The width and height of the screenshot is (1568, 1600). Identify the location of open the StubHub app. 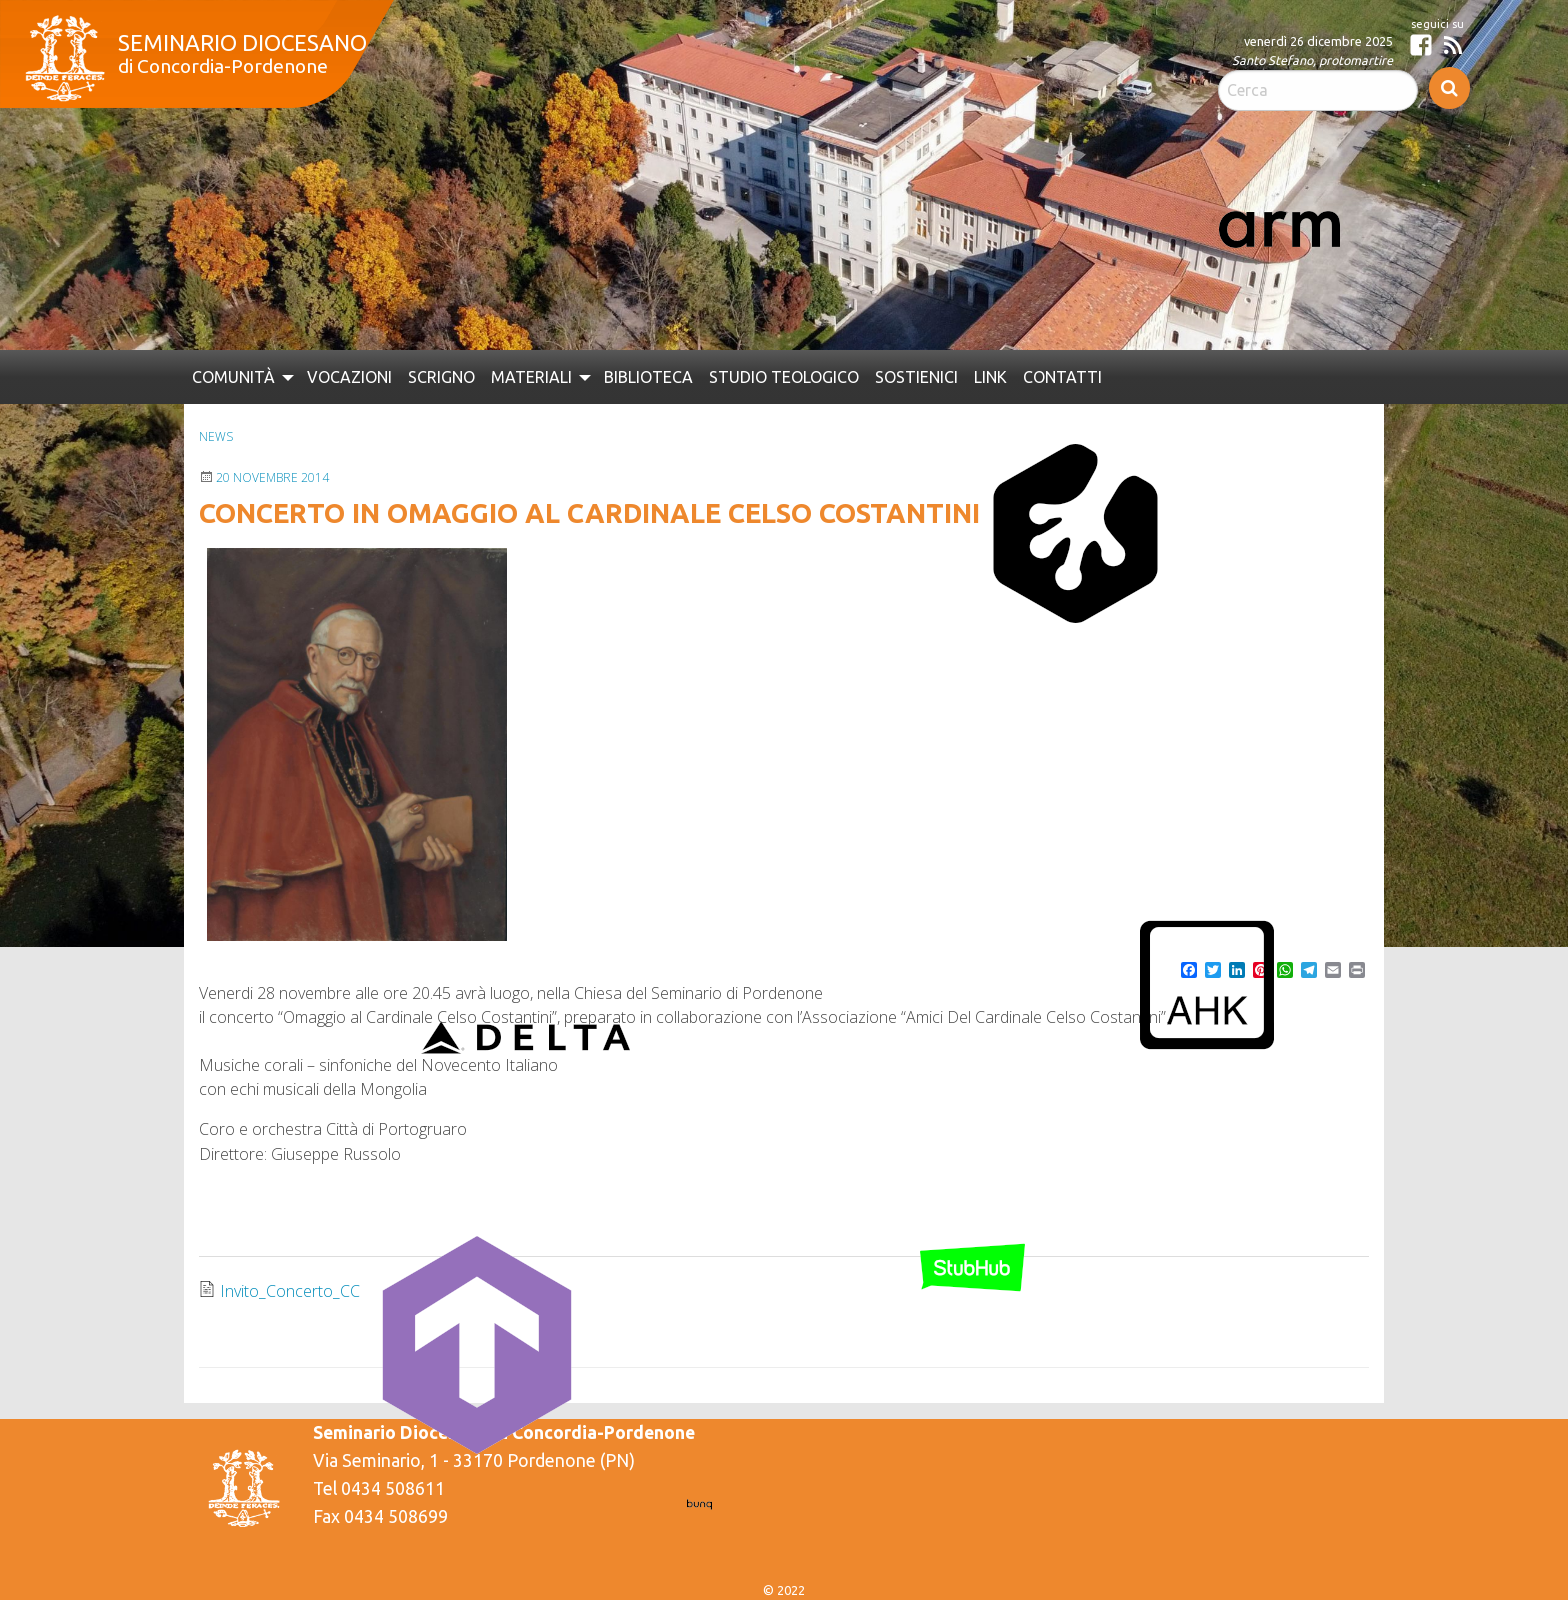
(972, 1267).